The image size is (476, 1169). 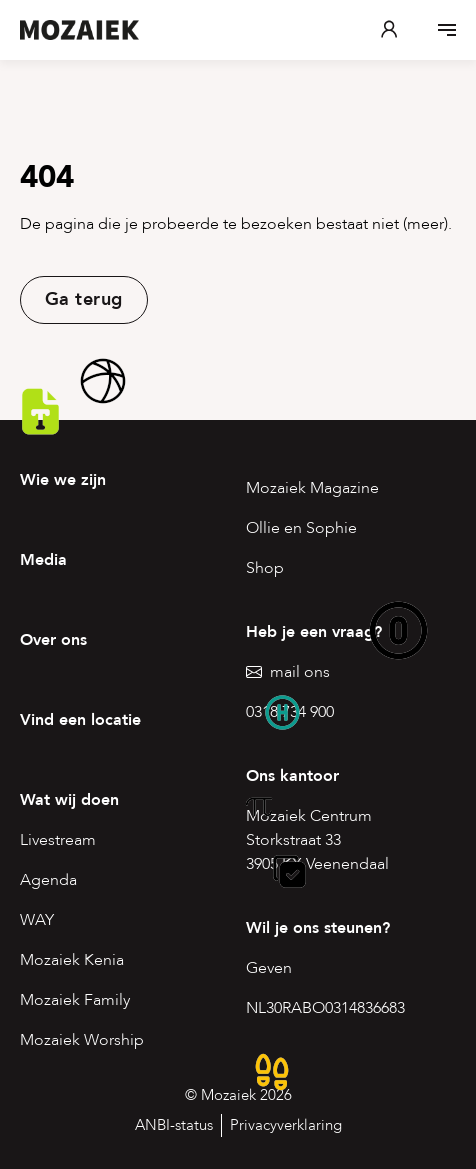 I want to click on indicates zero items or empty count, so click(x=398, y=630).